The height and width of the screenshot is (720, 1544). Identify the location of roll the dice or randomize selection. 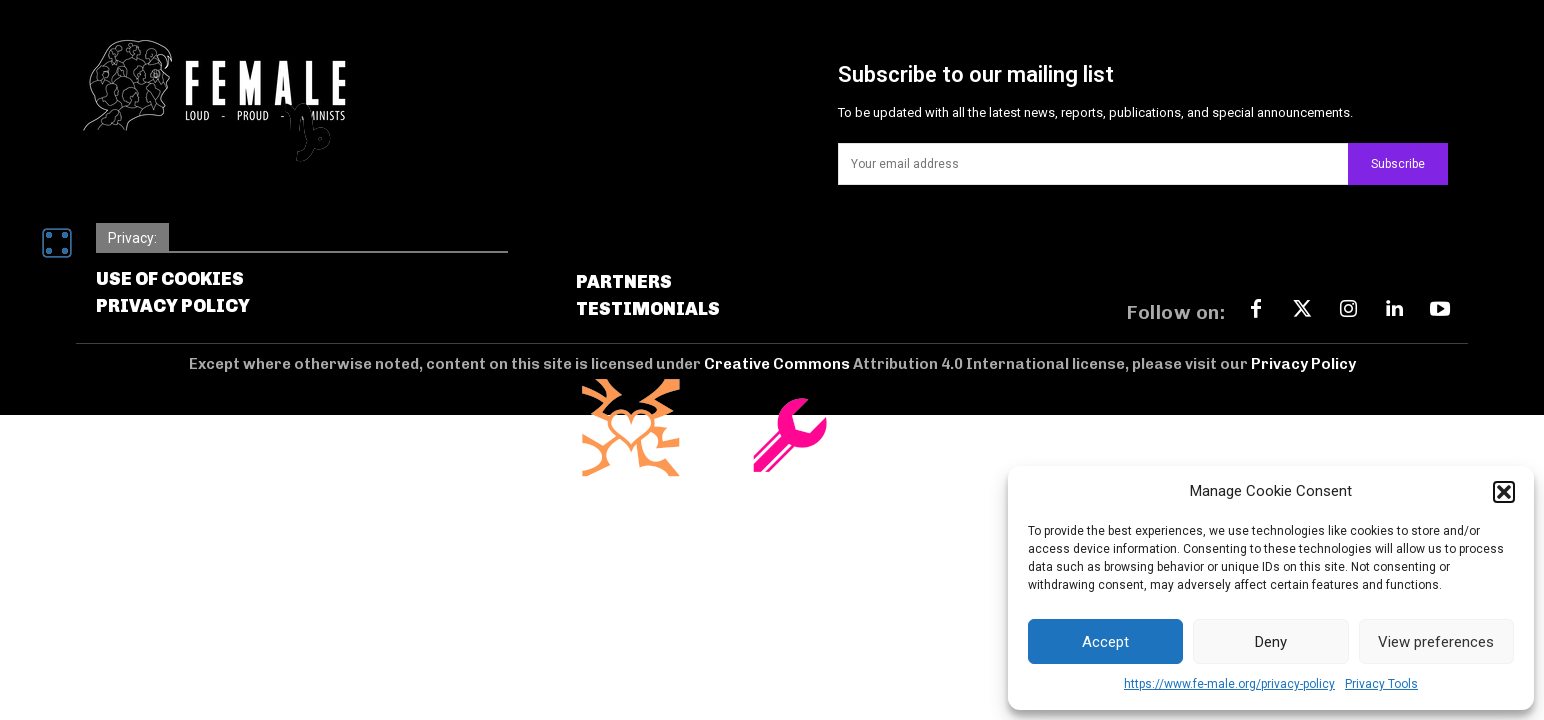
(57, 243).